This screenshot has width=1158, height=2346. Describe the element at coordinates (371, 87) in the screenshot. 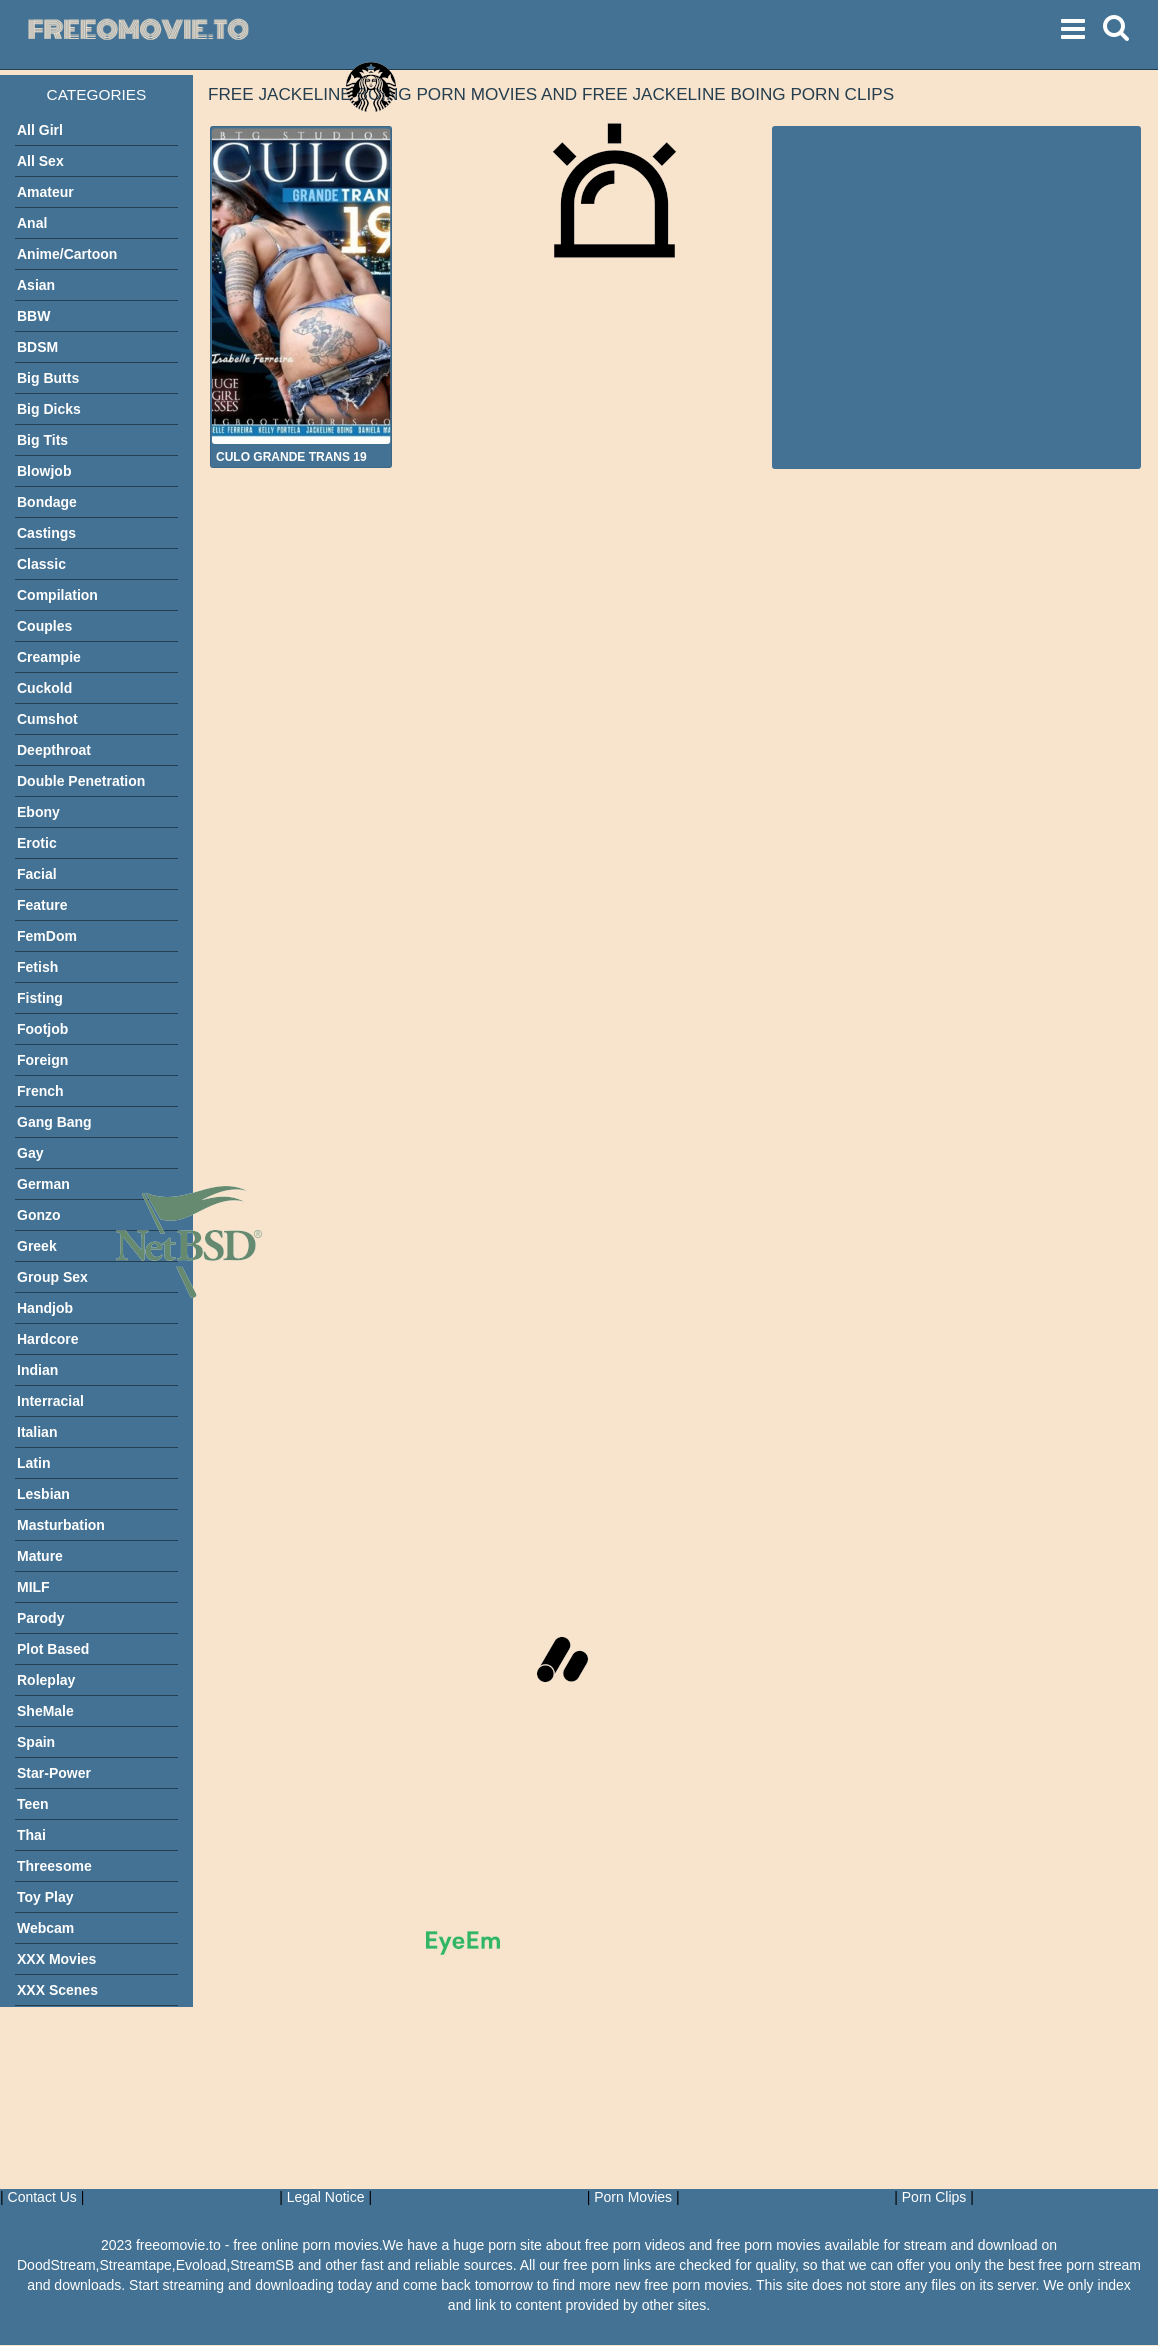

I see `open the Starbucks app` at that location.